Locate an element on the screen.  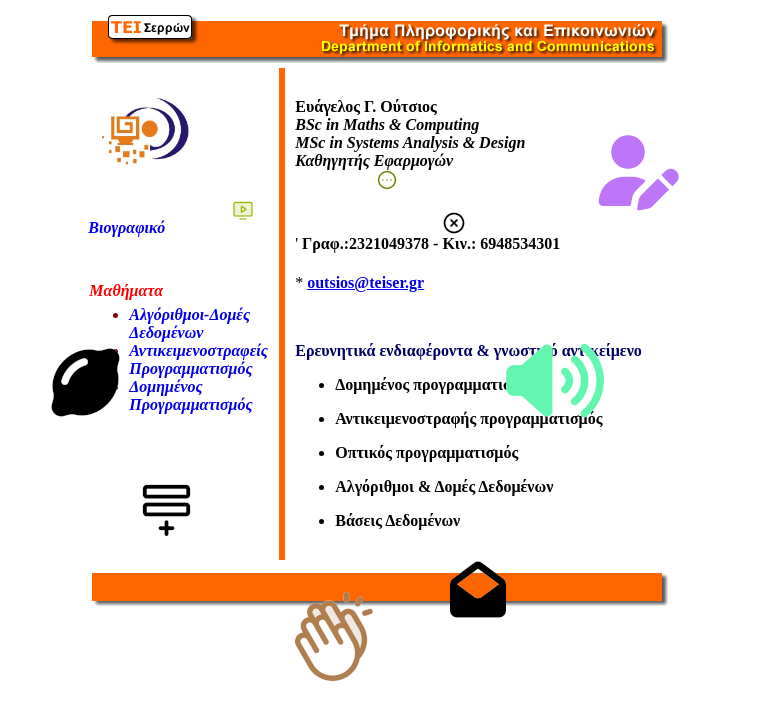
close or dismiss a dialog is located at coordinates (454, 223).